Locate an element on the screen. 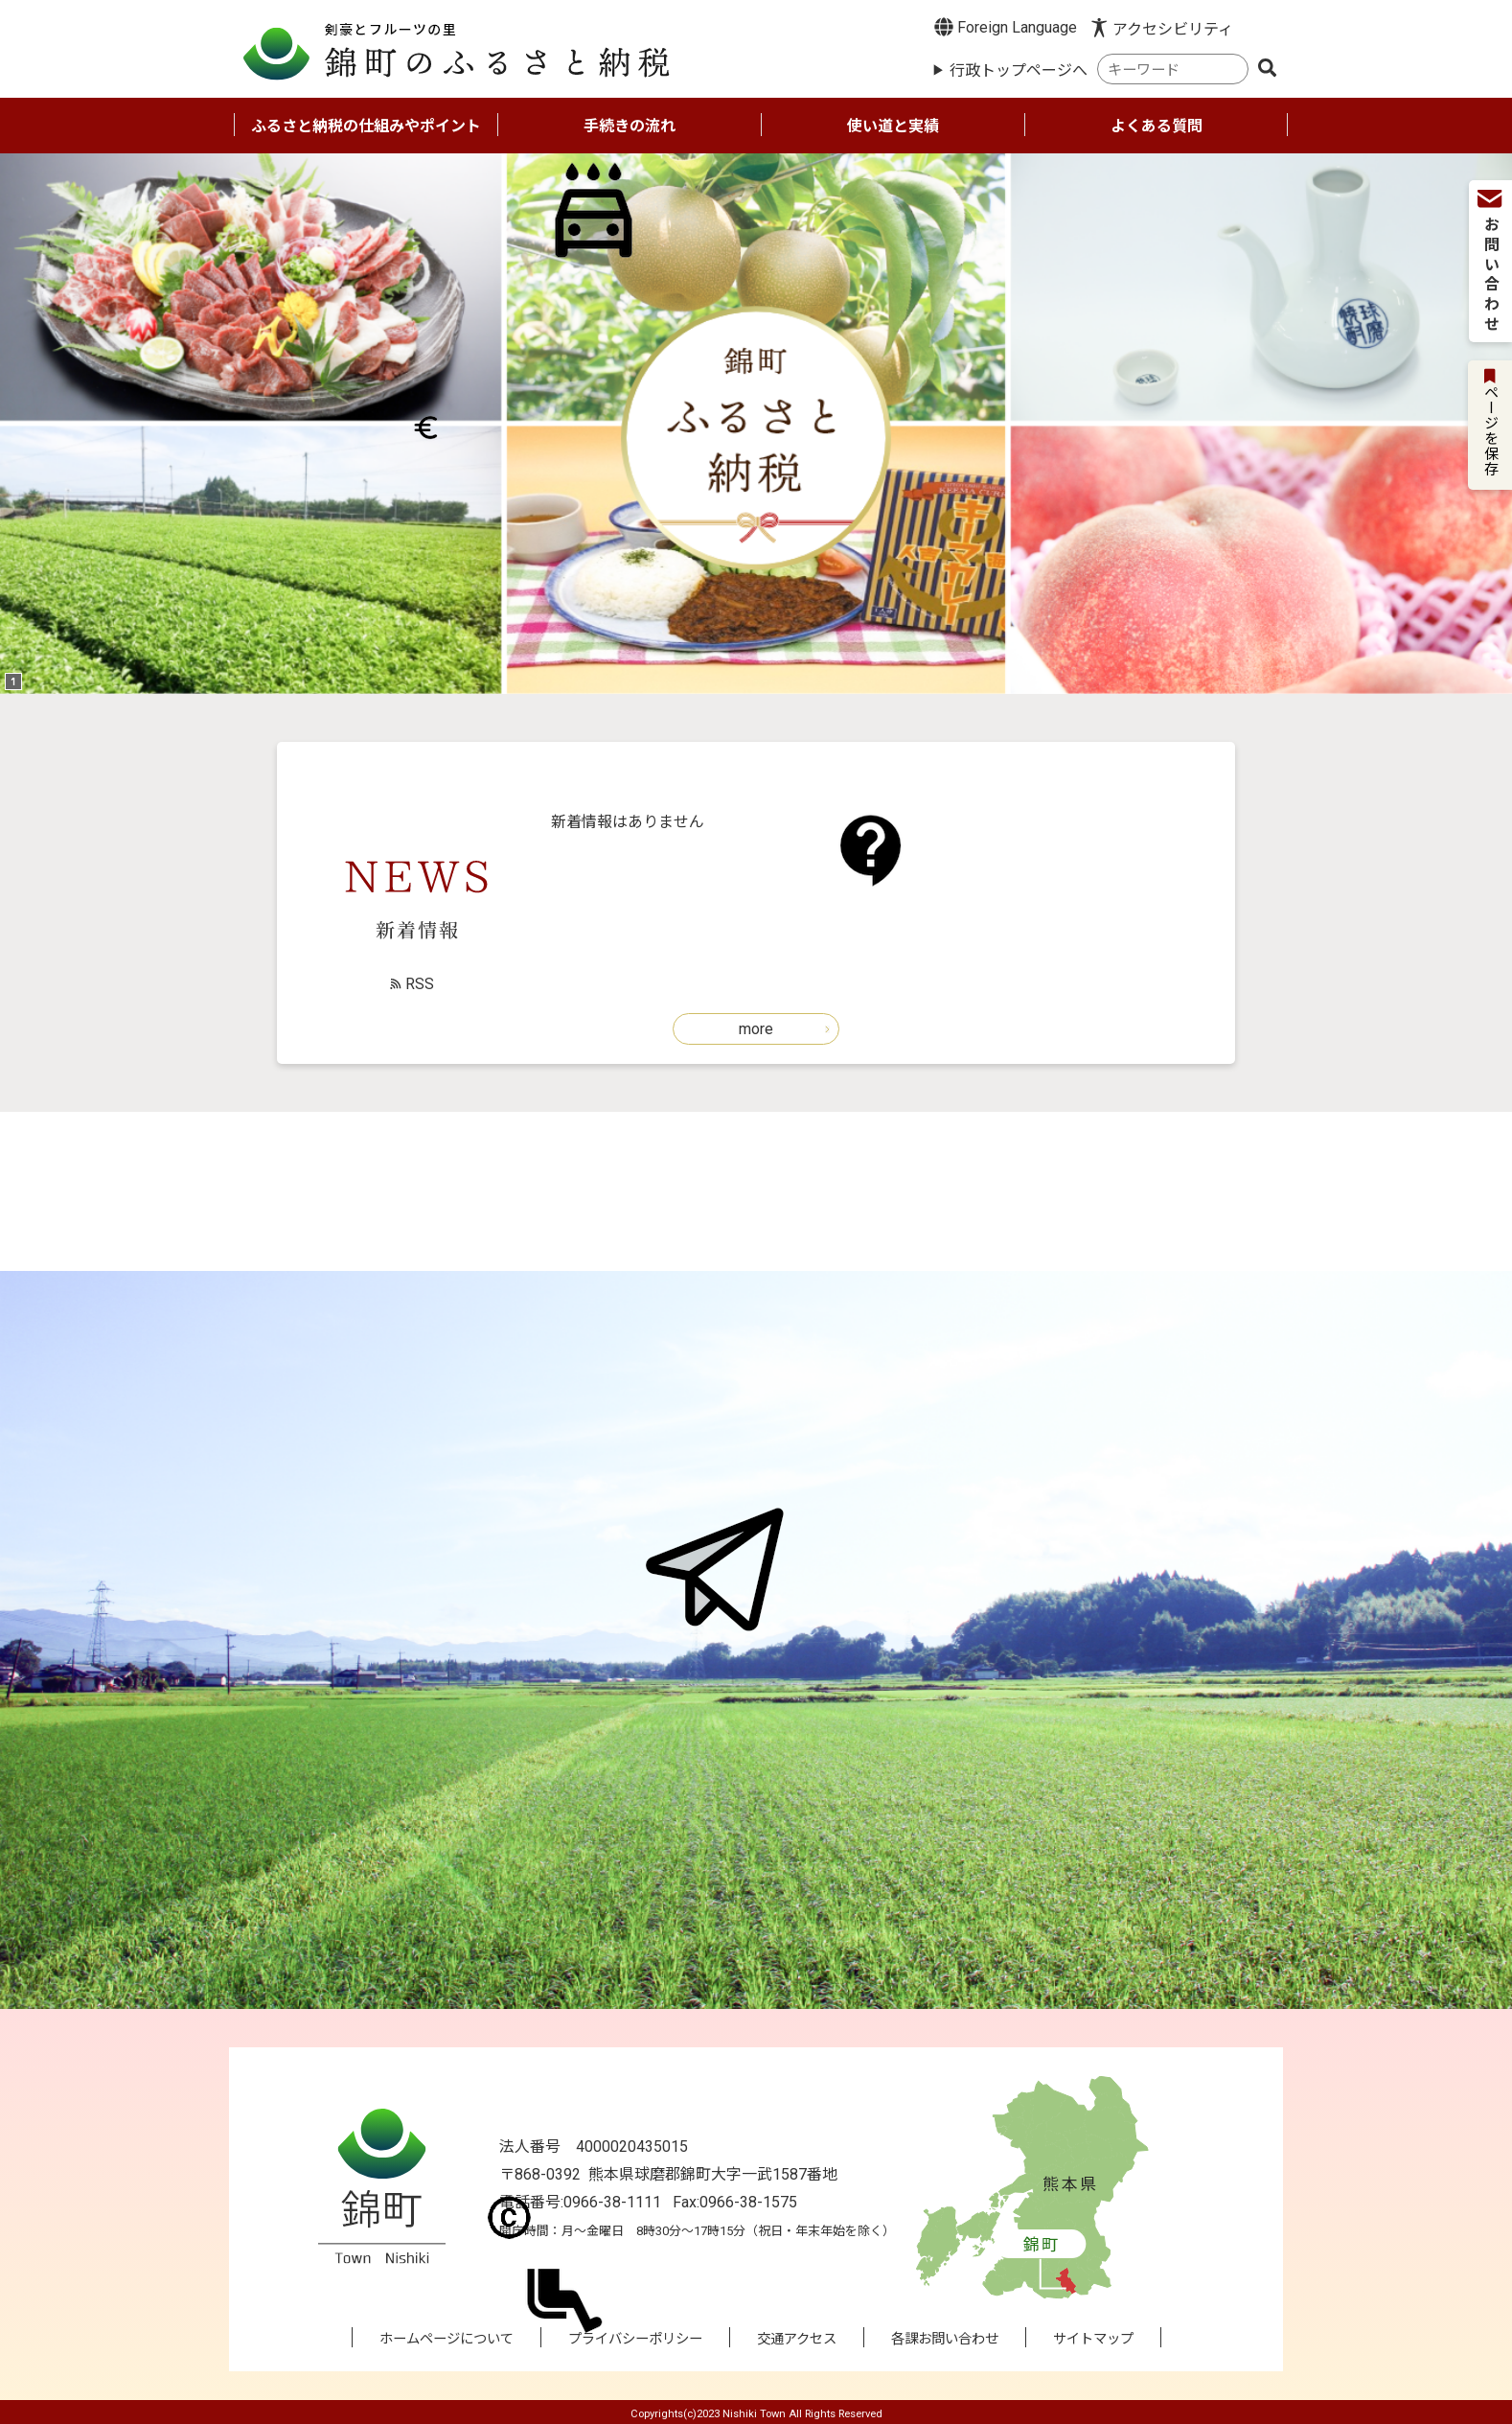  select extra legroom seating option is located at coordinates (562, 2300).